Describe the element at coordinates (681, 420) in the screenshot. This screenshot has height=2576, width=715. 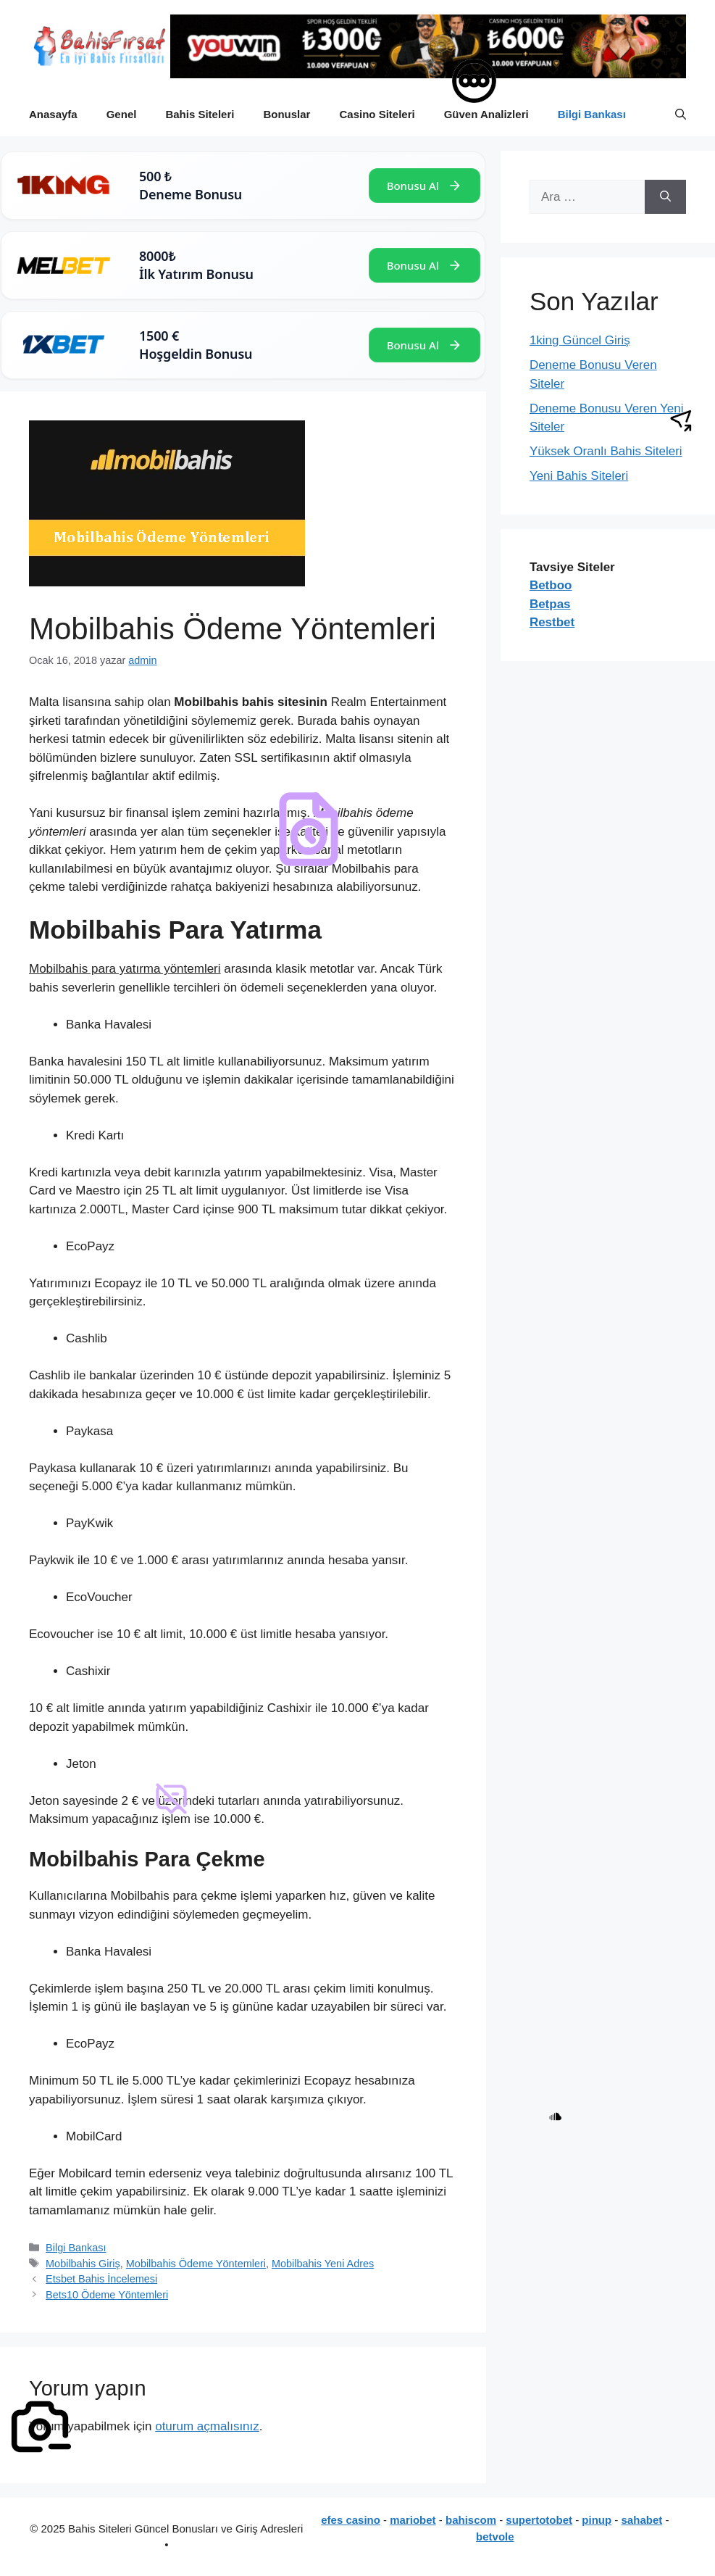
I see `share your current location` at that location.